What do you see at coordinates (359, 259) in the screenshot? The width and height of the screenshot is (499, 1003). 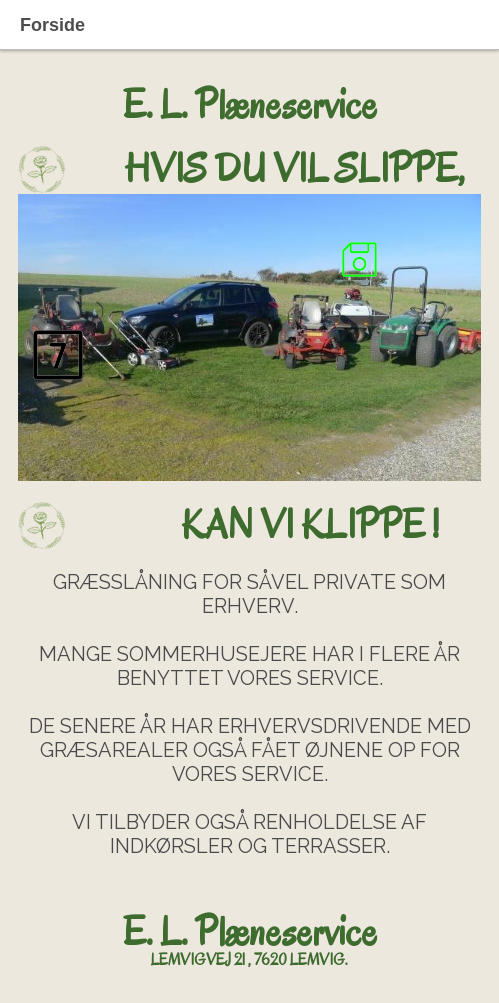 I see `save current file or document` at bounding box center [359, 259].